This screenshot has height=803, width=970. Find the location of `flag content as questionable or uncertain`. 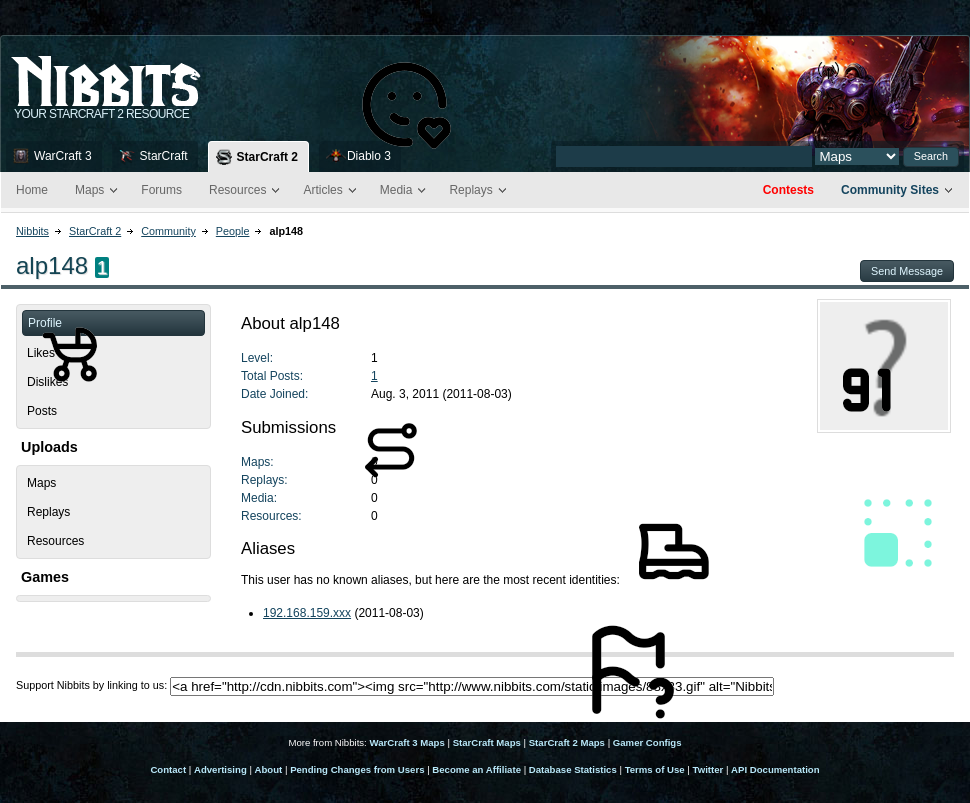

flag content as questionable or uncertain is located at coordinates (628, 668).